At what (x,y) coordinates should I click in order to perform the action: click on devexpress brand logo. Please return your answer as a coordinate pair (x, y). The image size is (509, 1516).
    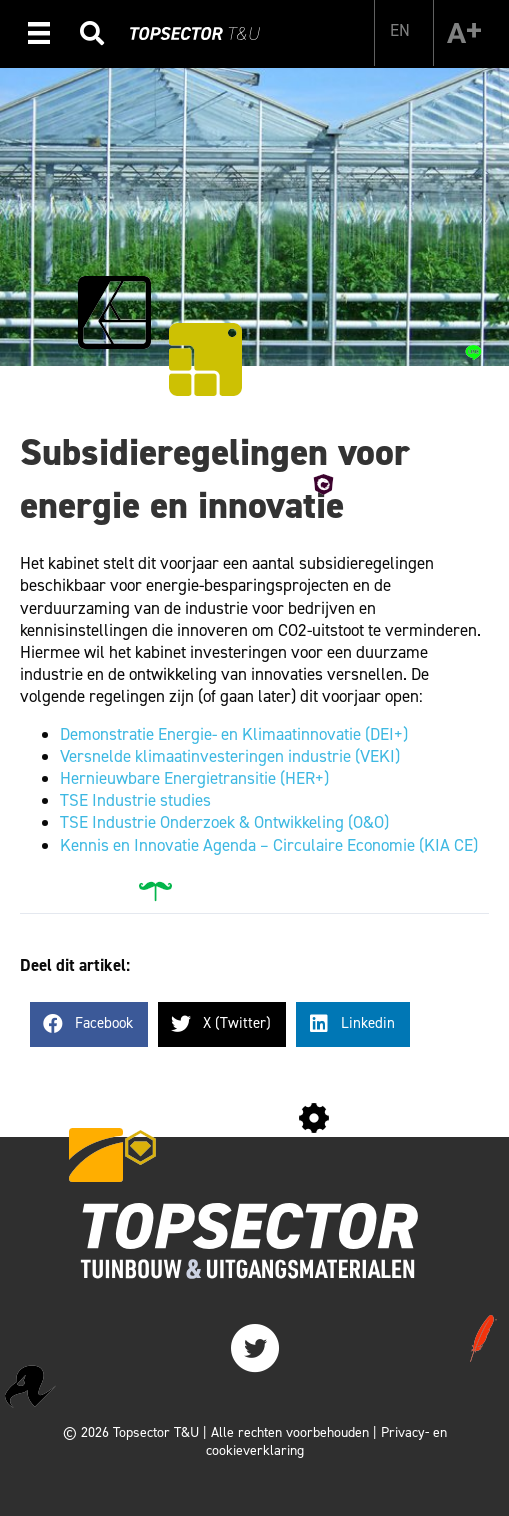
    Looking at the image, I should click on (96, 1155).